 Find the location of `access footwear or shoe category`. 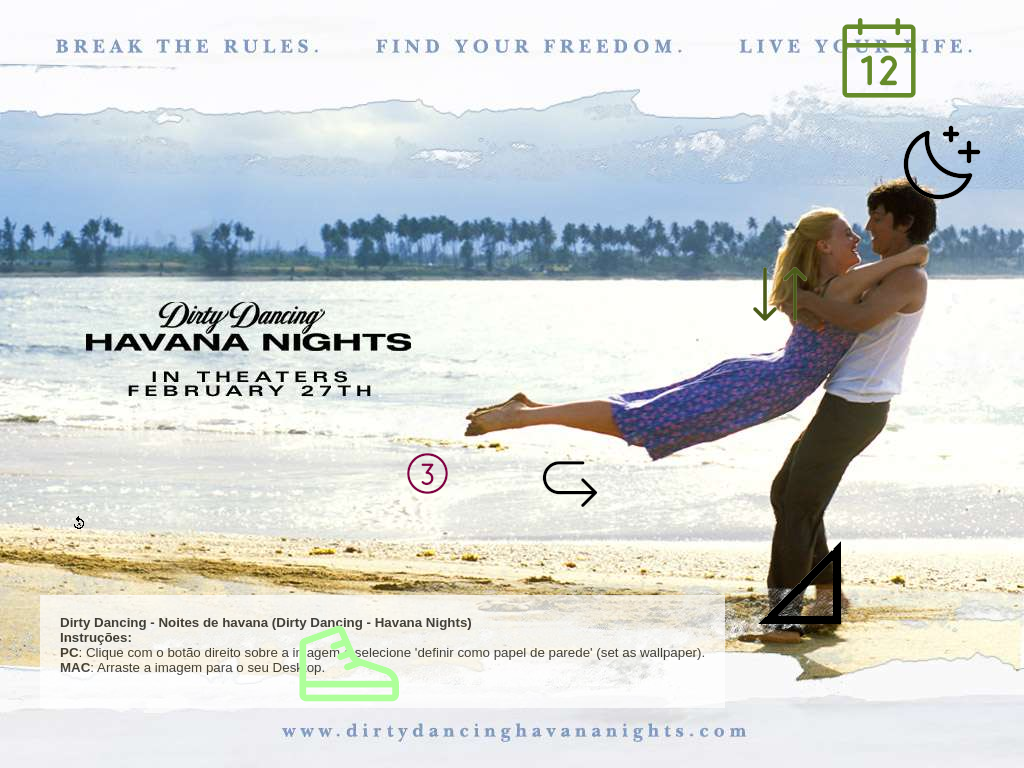

access footwear or shoe category is located at coordinates (344, 667).